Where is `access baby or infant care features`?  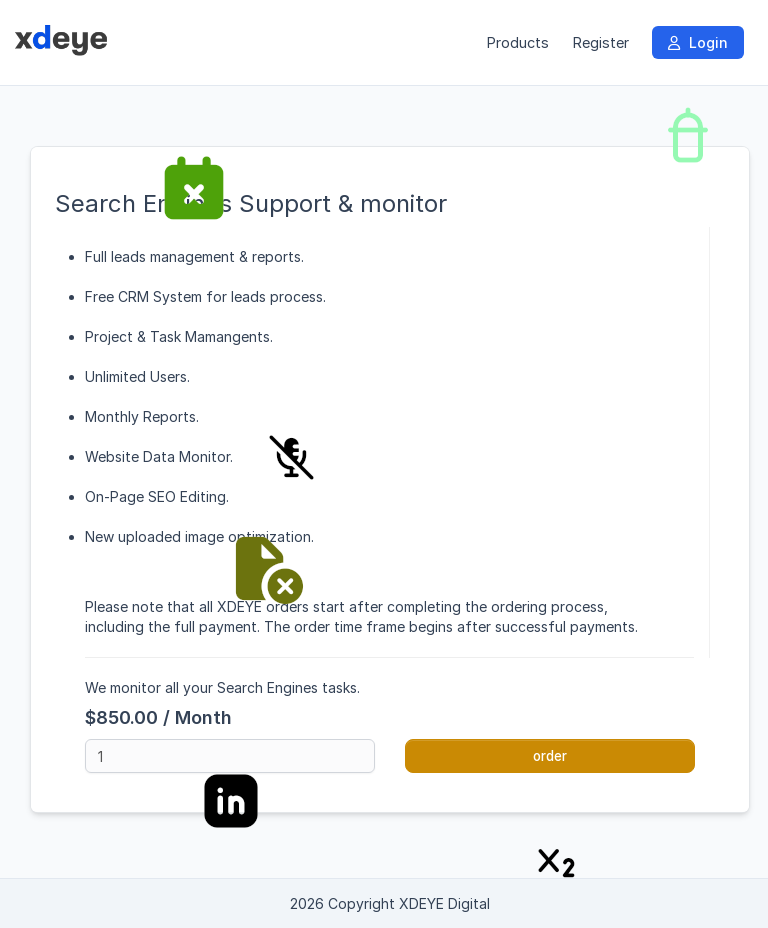
access baby or infant care features is located at coordinates (688, 135).